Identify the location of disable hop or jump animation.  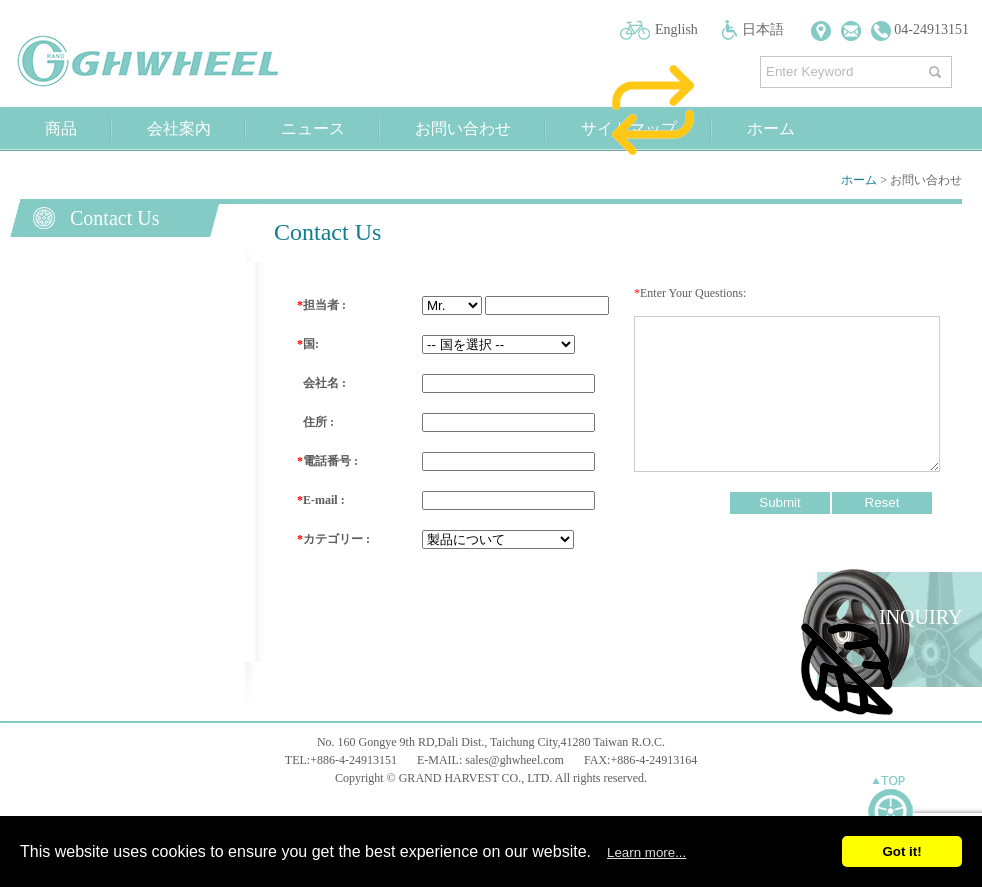
(847, 669).